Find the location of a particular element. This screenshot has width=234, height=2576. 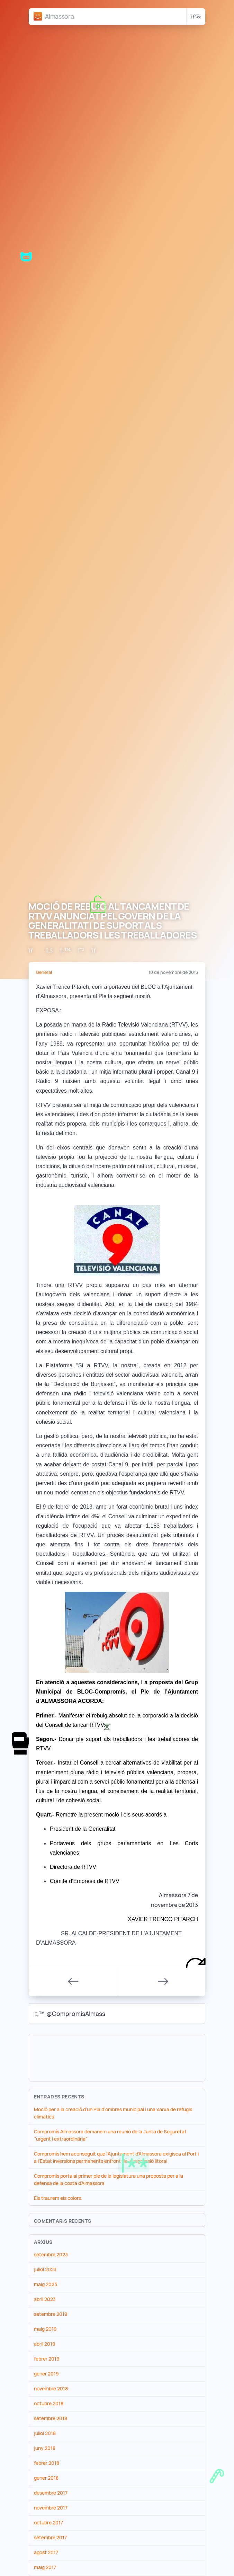

indicates a task or process in progress is located at coordinates (107, 1727).